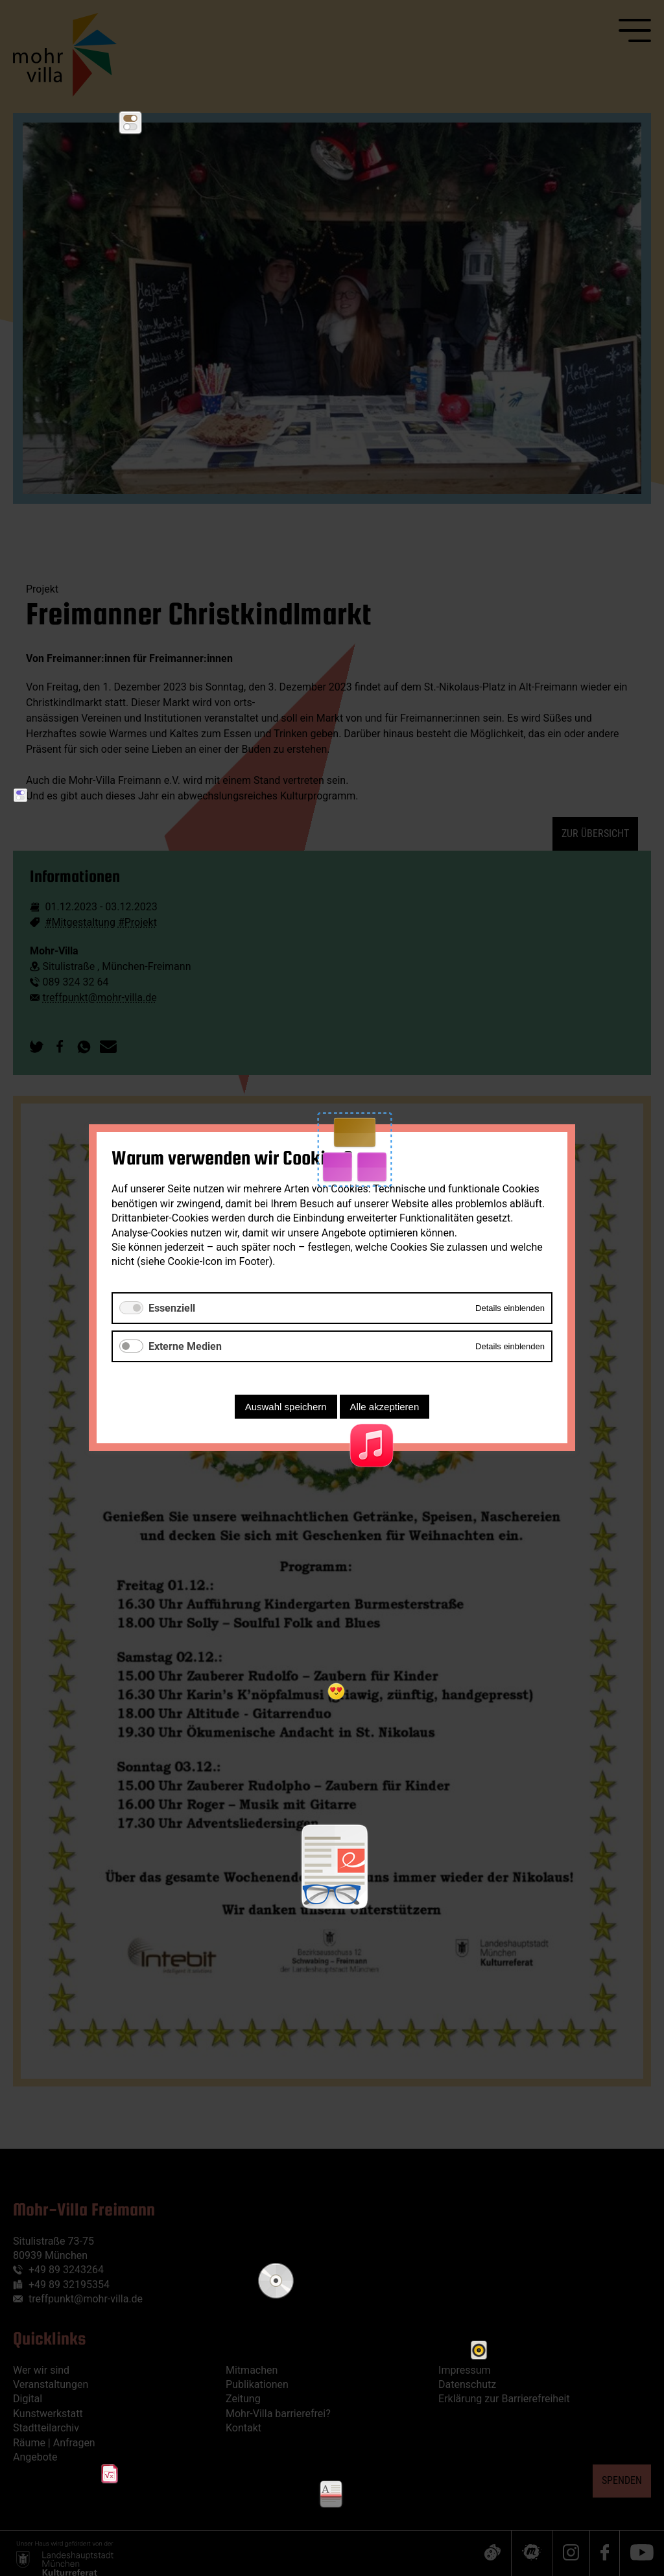 The image size is (664, 2576). Describe the element at coordinates (479, 2350) in the screenshot. I see `open rhythmbox music player` at that location.